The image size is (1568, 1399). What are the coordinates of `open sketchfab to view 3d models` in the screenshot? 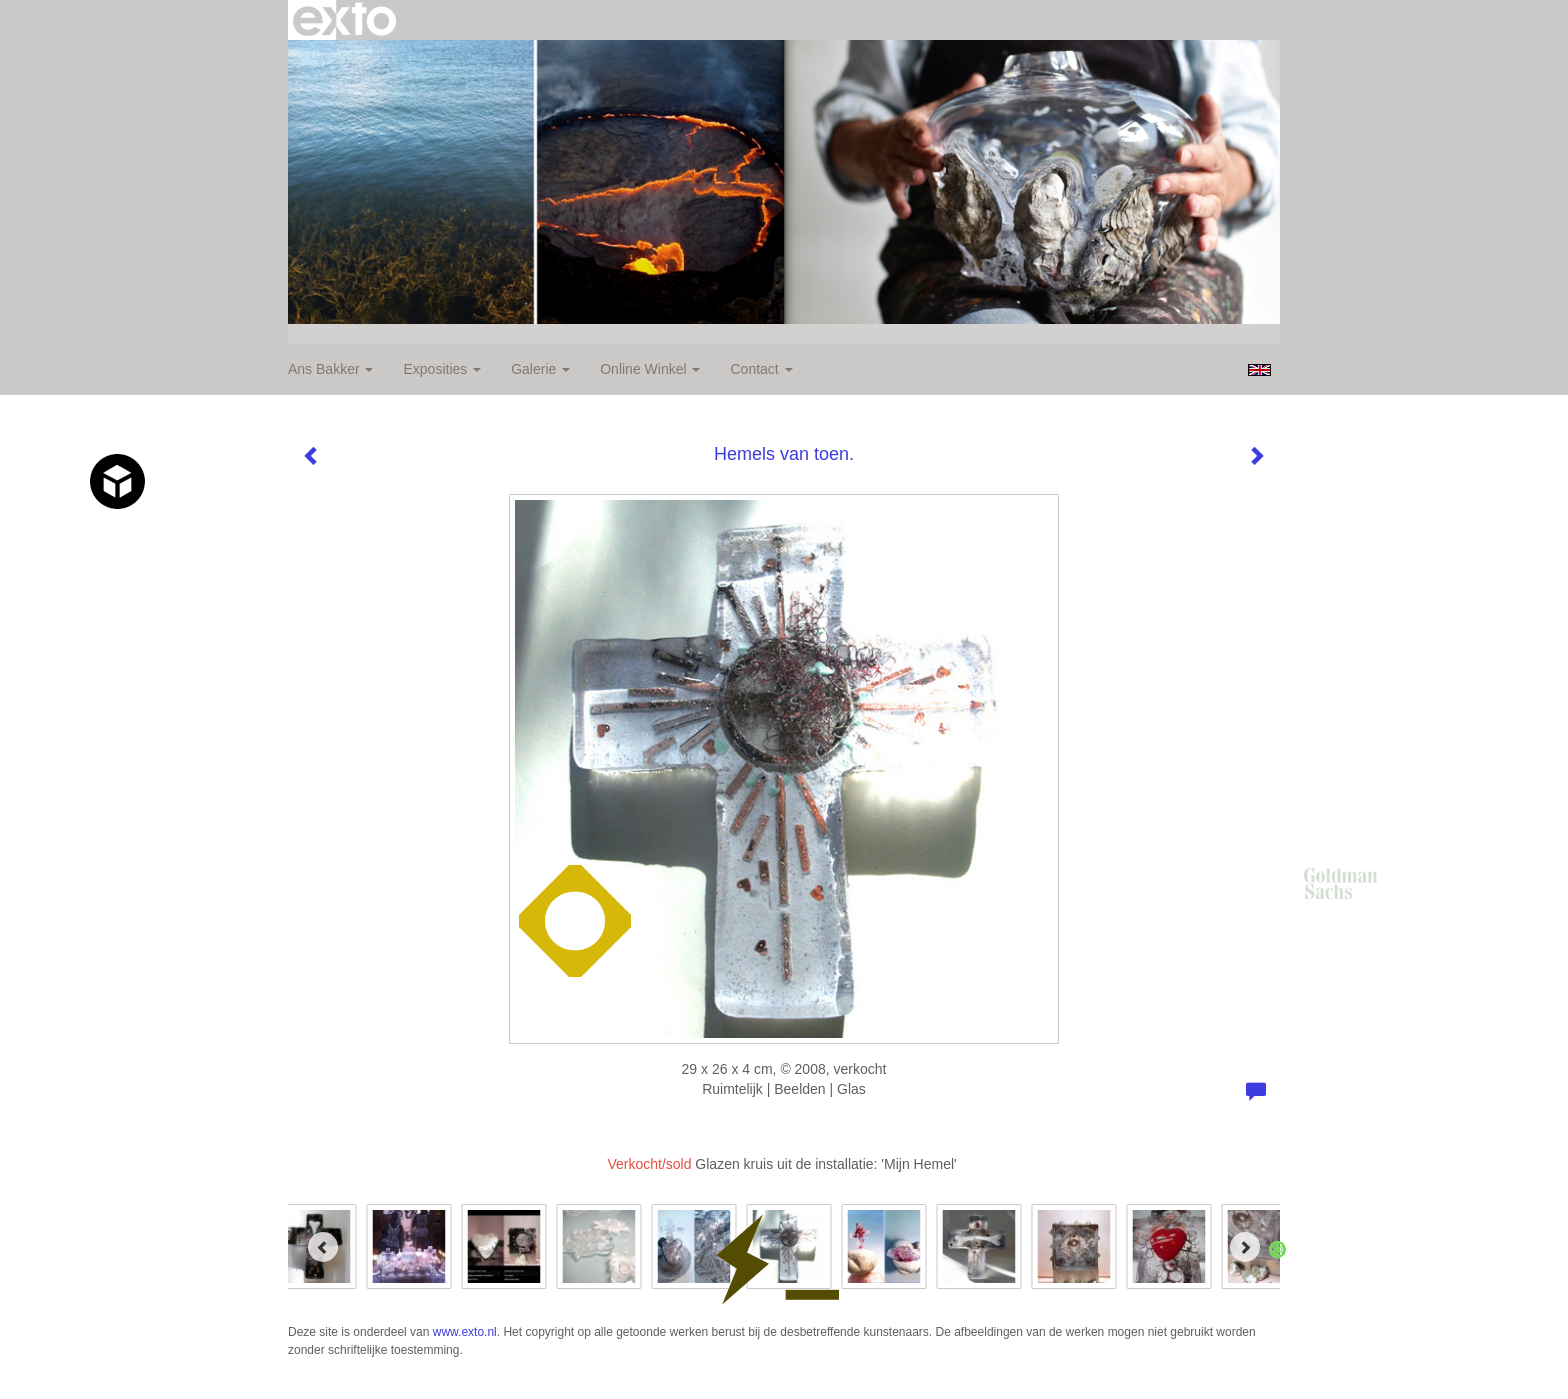 It's located at (117, 481).